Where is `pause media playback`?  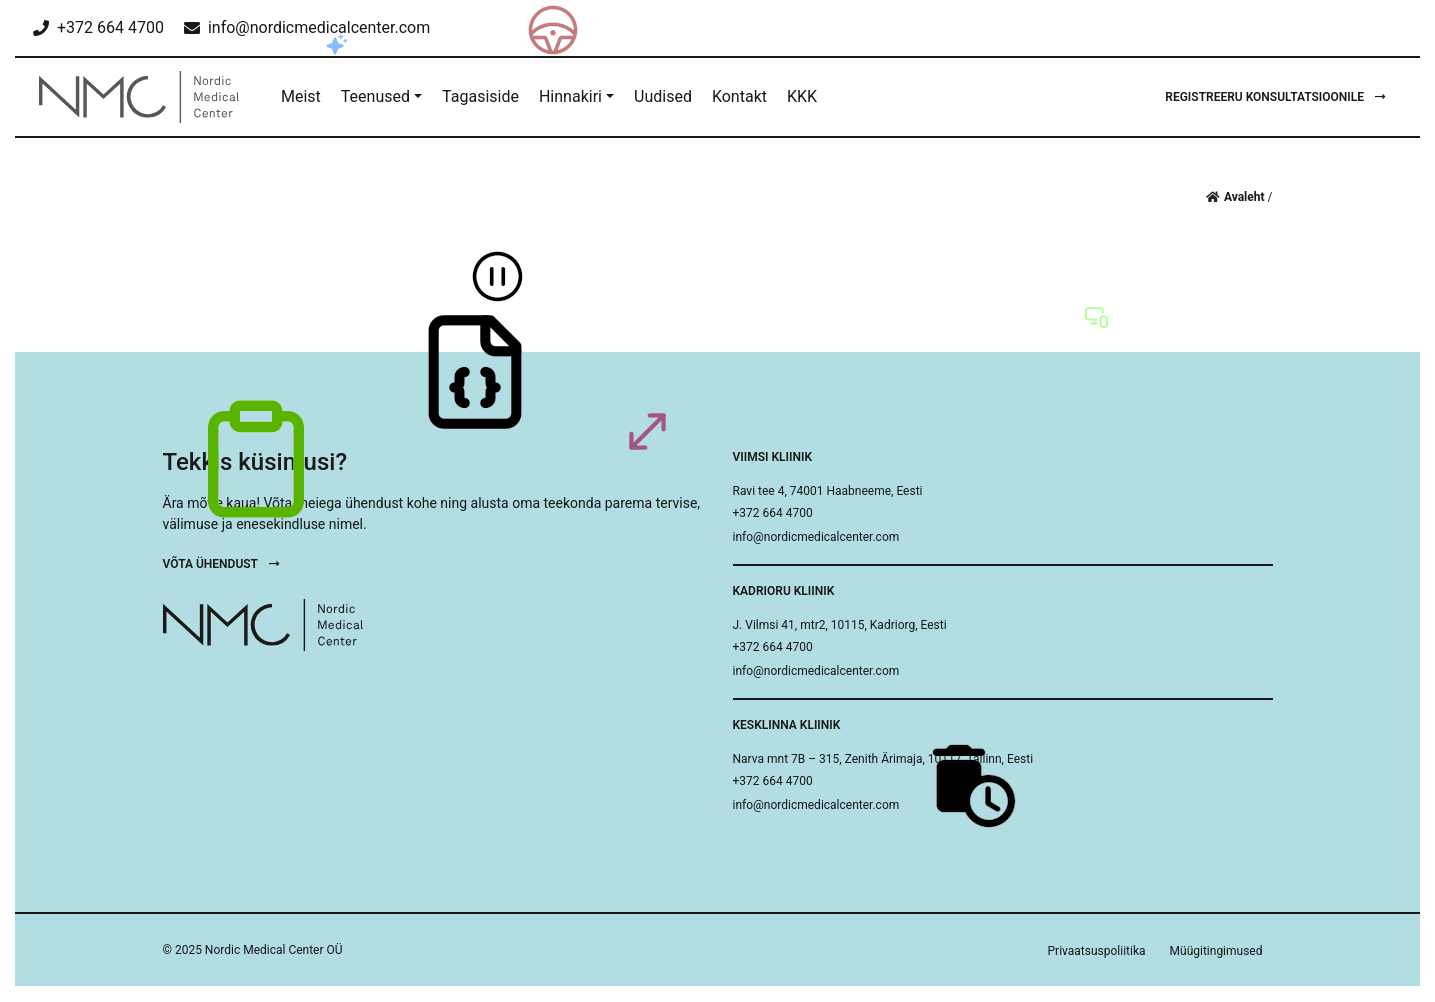
pause media playback is located at coordinates (497, 276).